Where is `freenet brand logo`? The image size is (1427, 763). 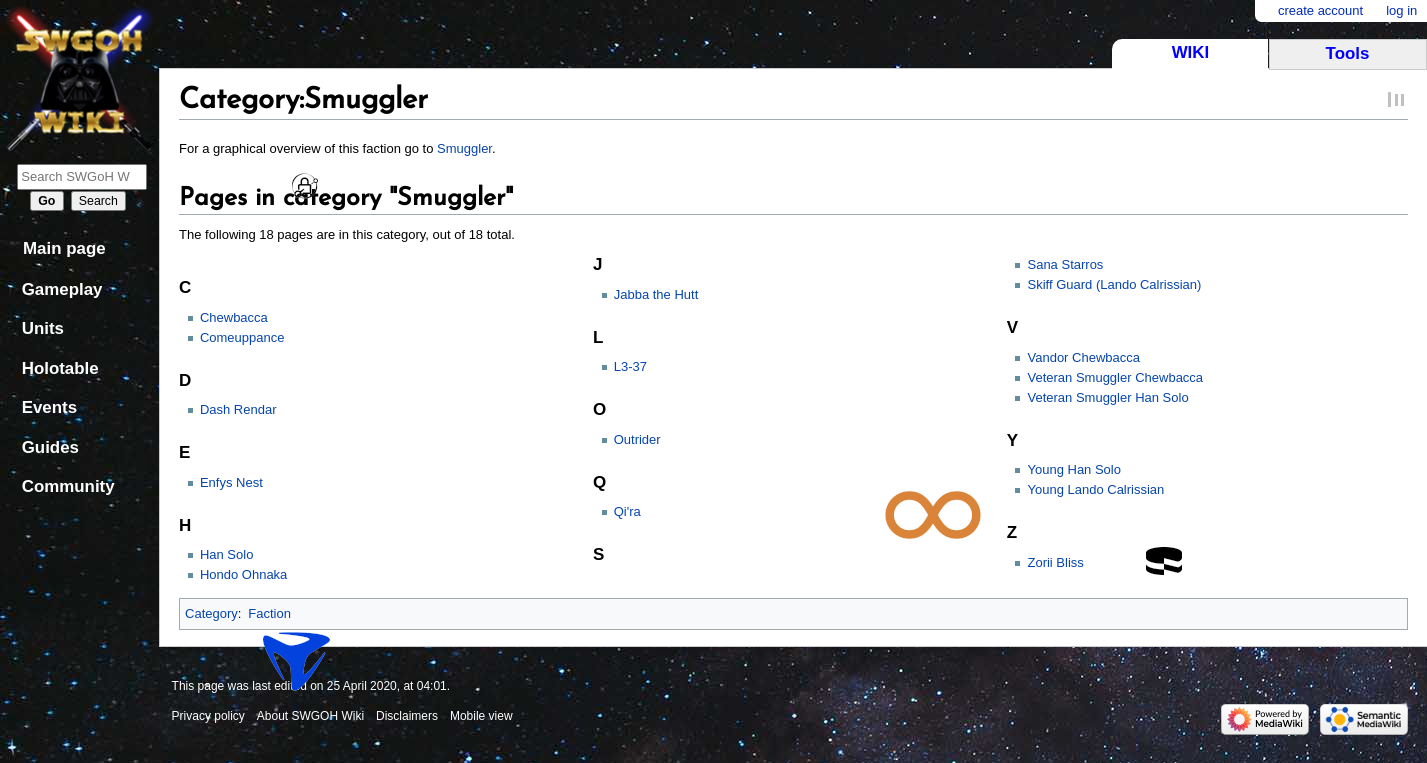
freenet brand logo is located at coordinates (296, 661).